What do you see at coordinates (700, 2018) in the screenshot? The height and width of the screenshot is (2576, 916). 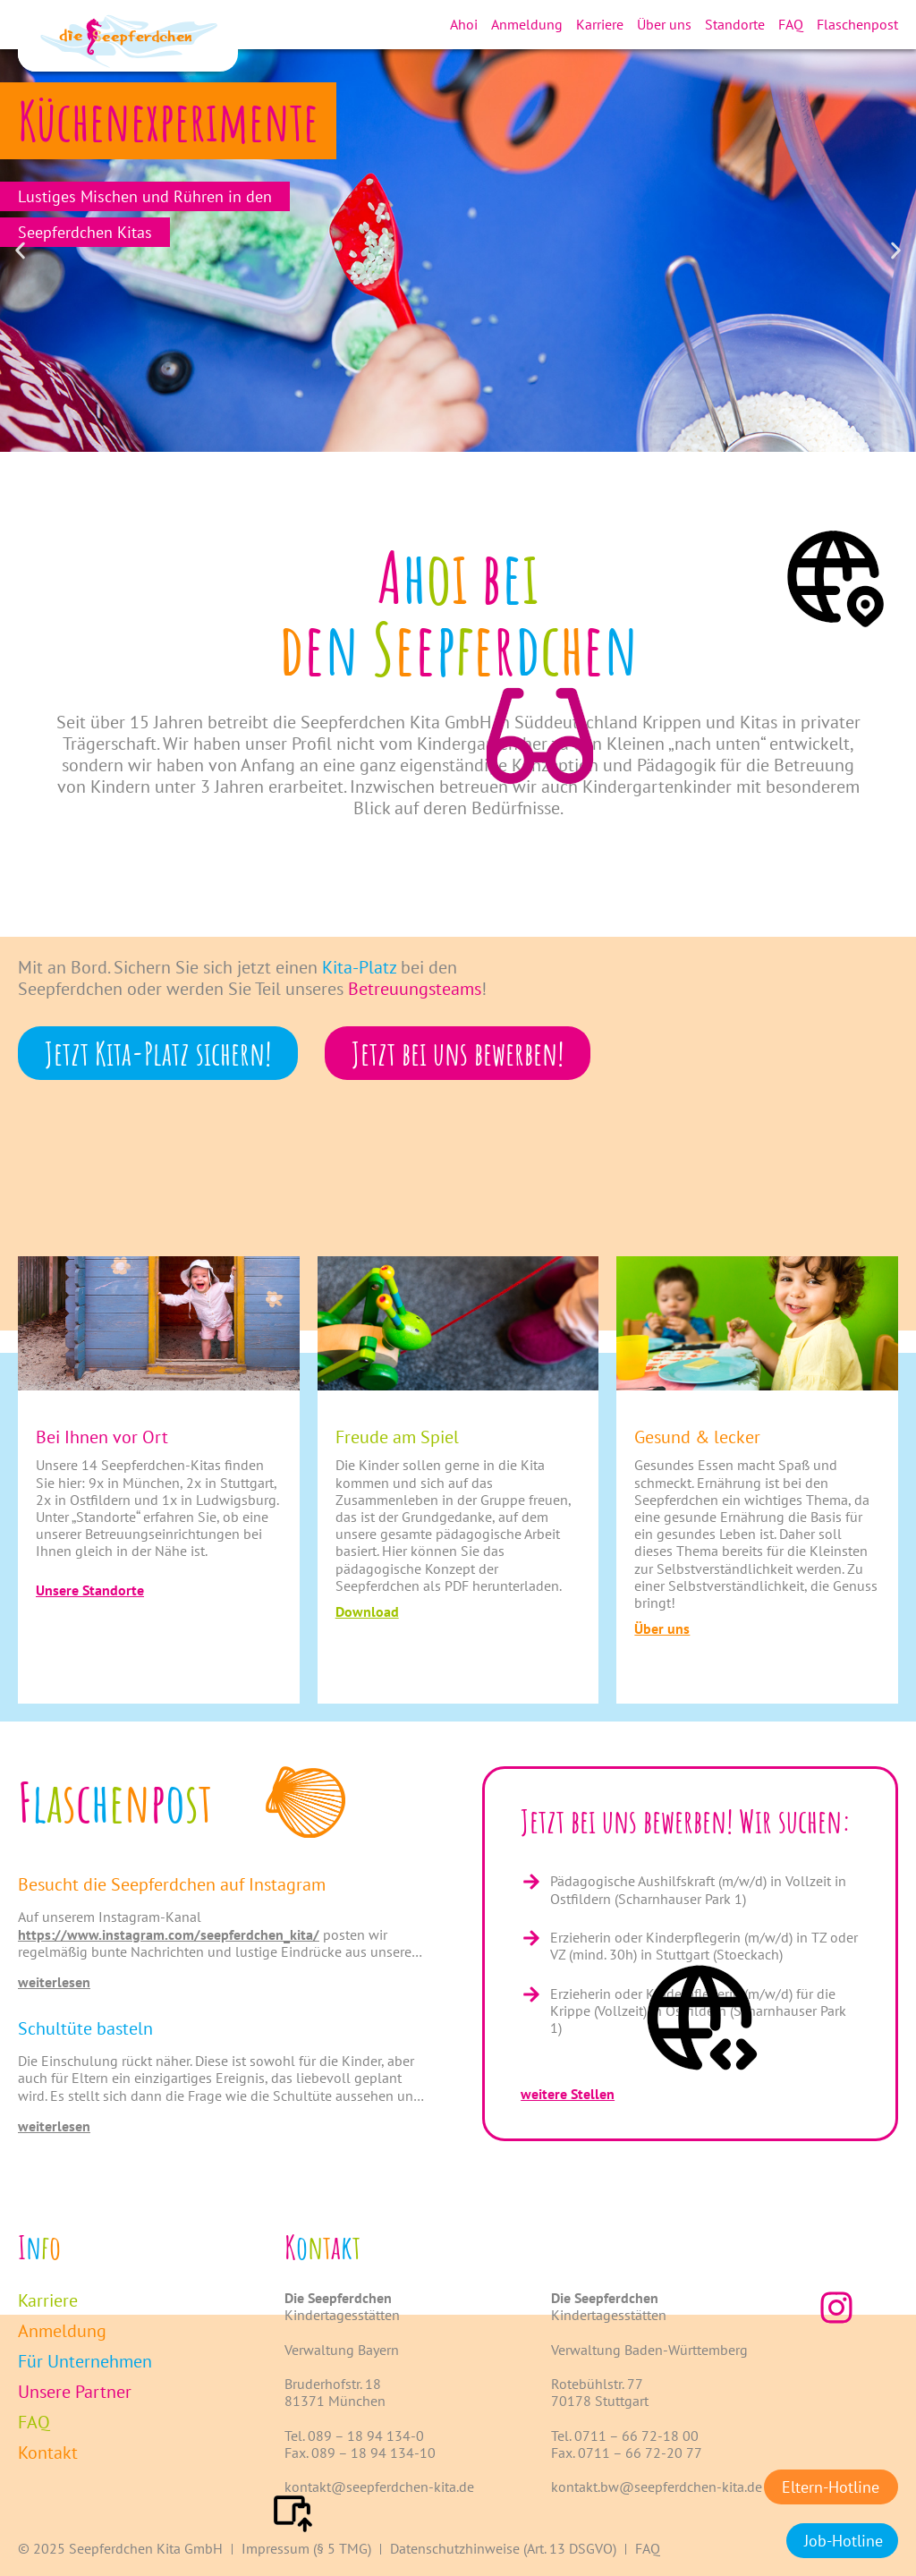 I see `access web development tools` at bounding box center [700, 2018].